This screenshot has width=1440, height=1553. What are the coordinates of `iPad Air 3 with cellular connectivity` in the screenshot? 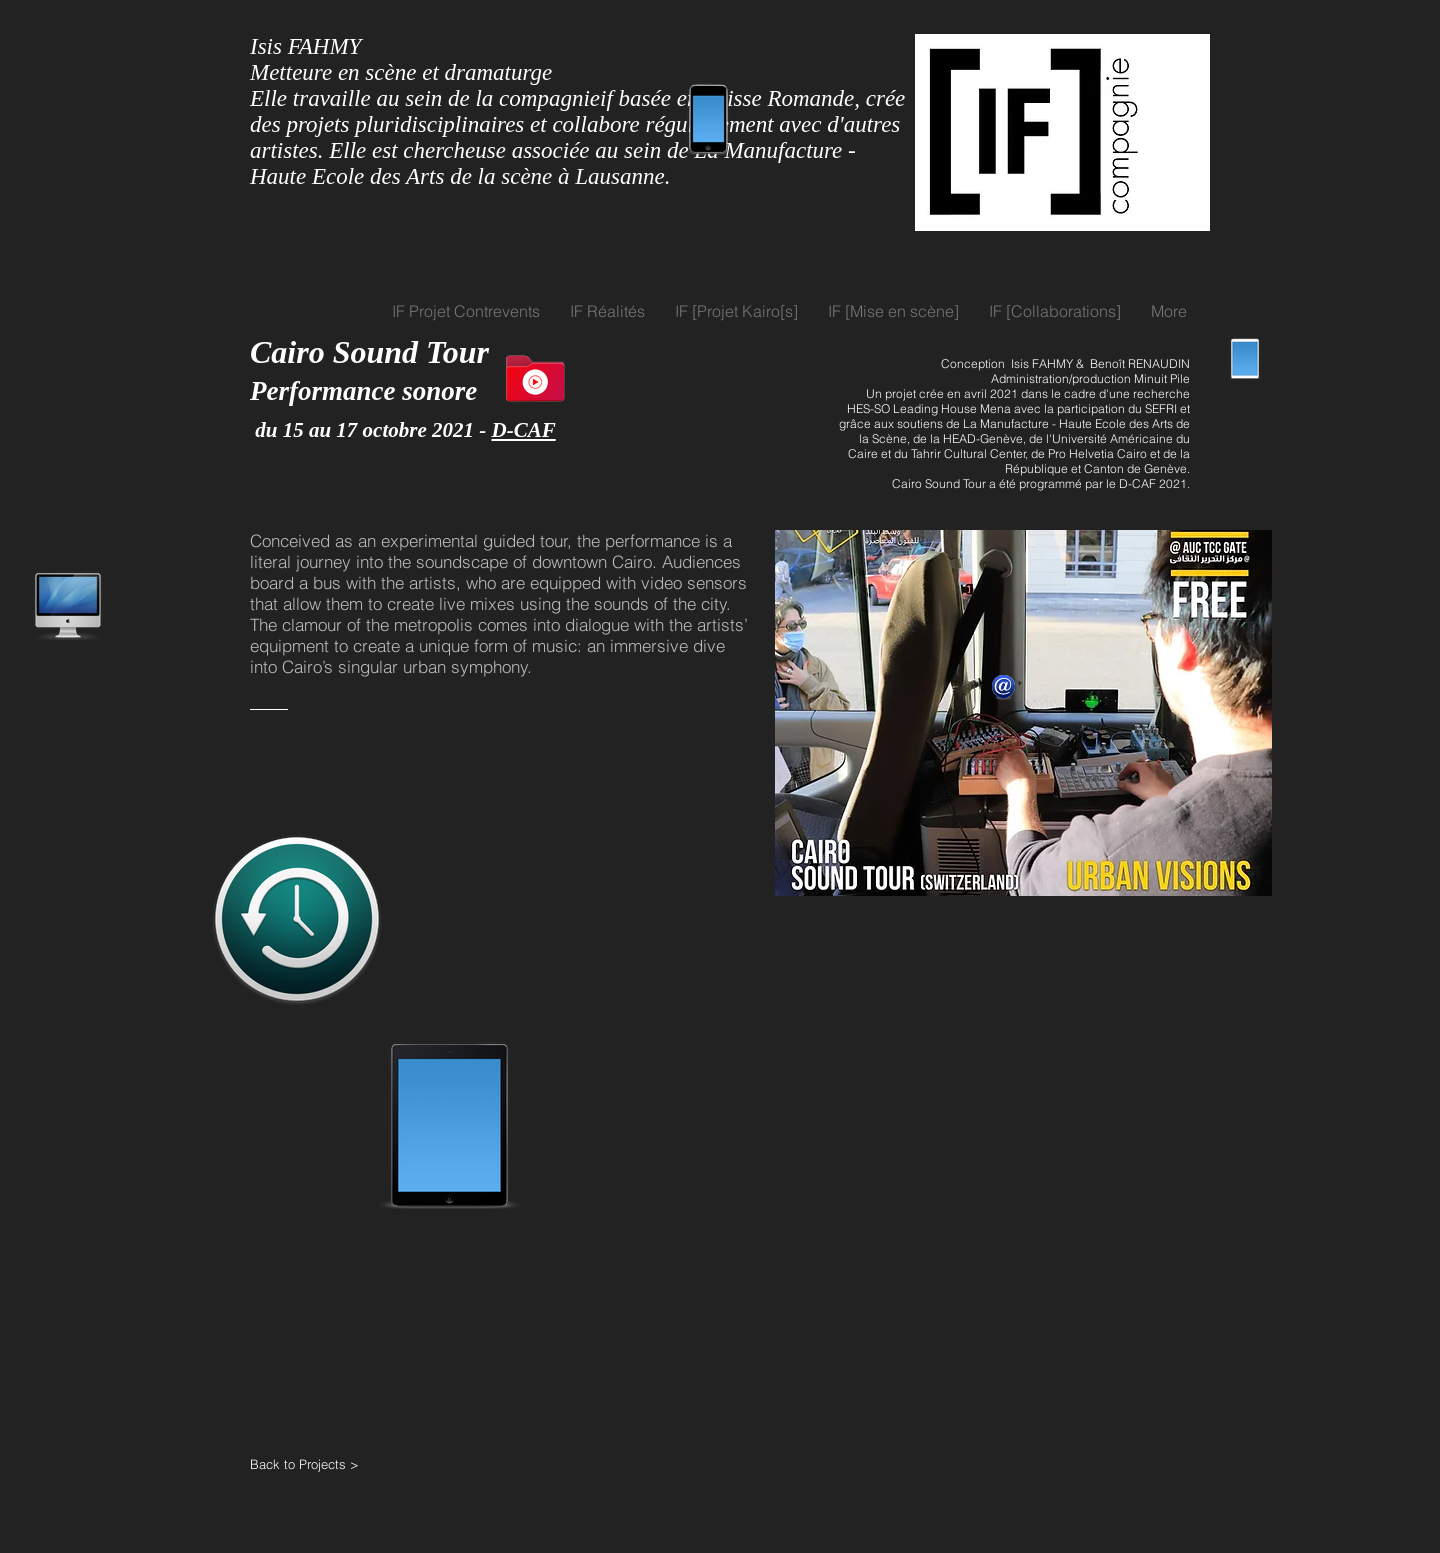 It's located at (1245, 359).